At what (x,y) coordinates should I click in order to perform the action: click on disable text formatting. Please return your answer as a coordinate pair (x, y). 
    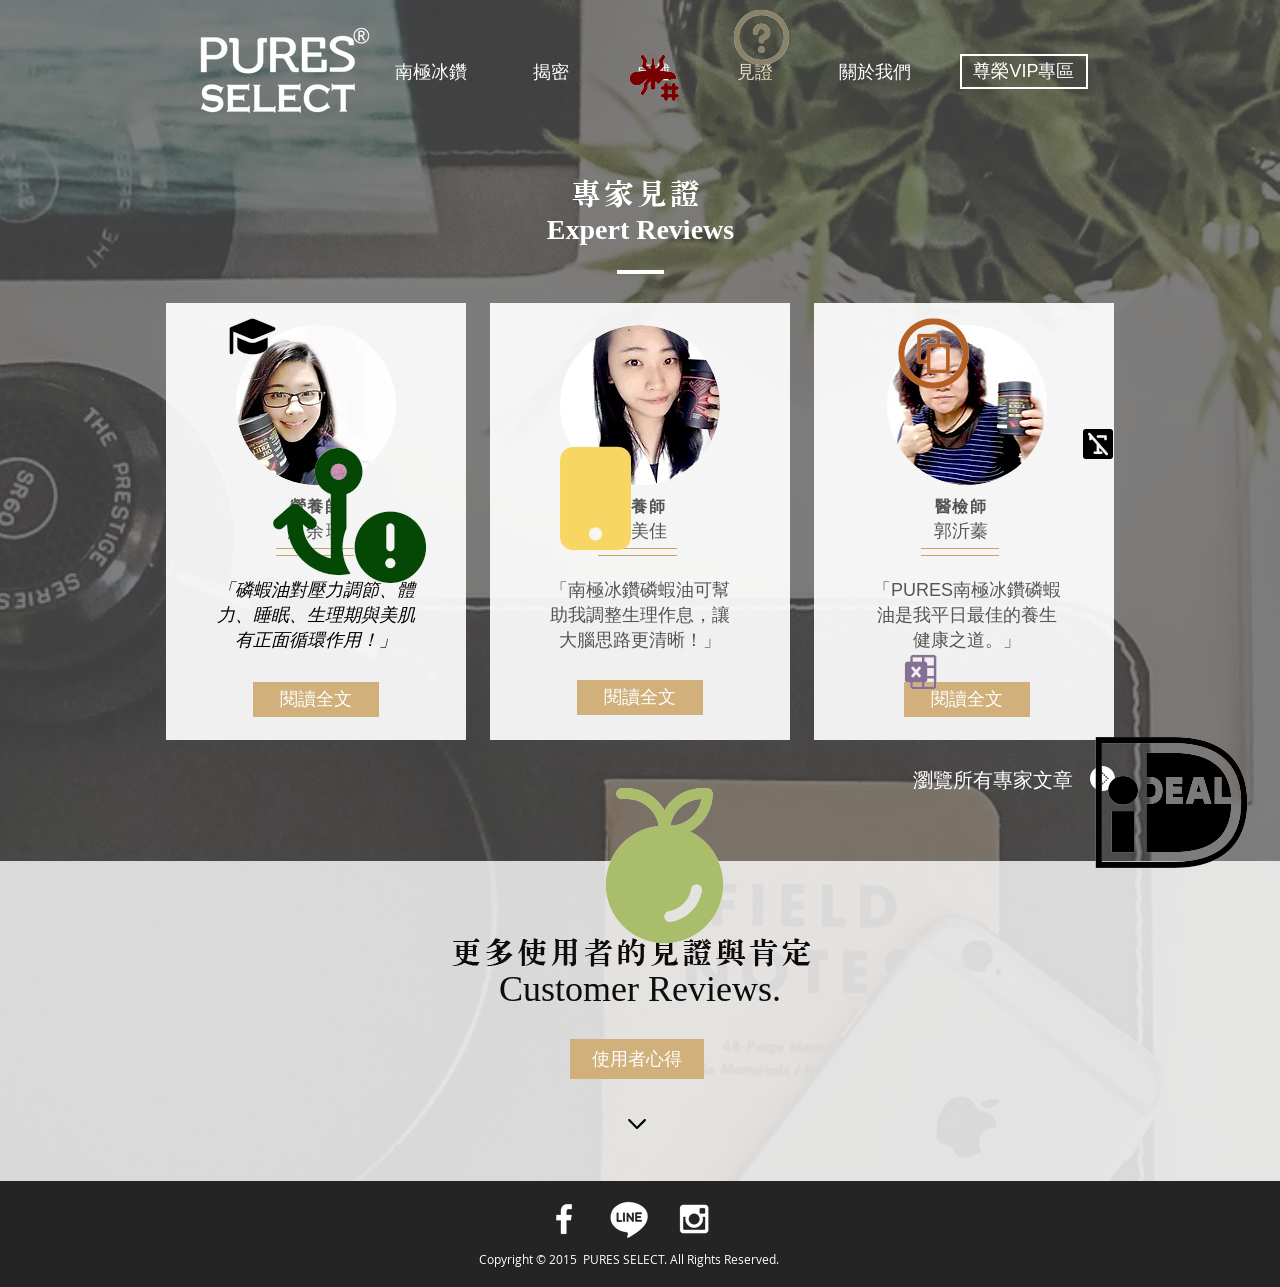
    Looking at the image, I should click on (1098, 444).